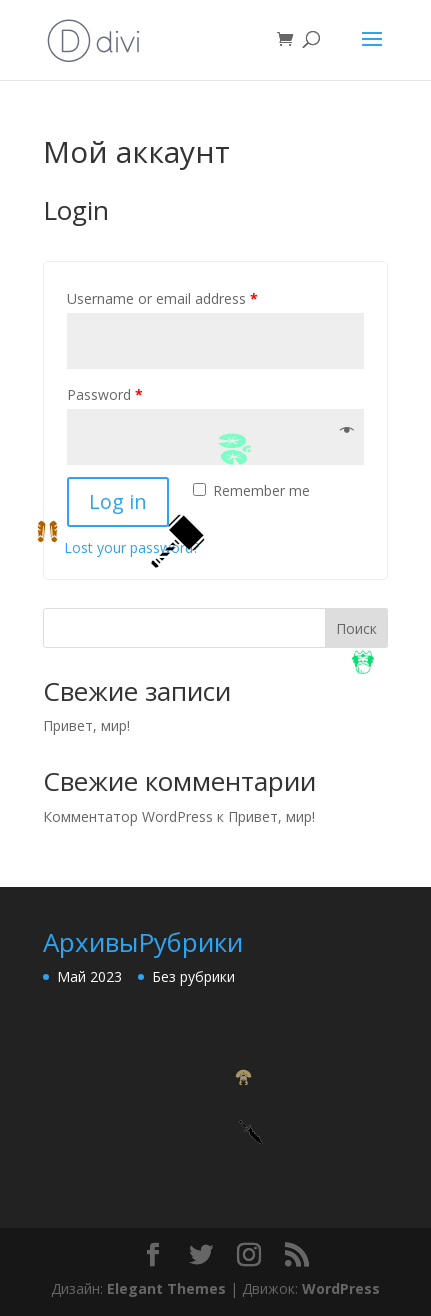  Describe the element at coordinates (177, 541) in the screenshot. I see `access Thor or Norse mythology-themed content` at that location.